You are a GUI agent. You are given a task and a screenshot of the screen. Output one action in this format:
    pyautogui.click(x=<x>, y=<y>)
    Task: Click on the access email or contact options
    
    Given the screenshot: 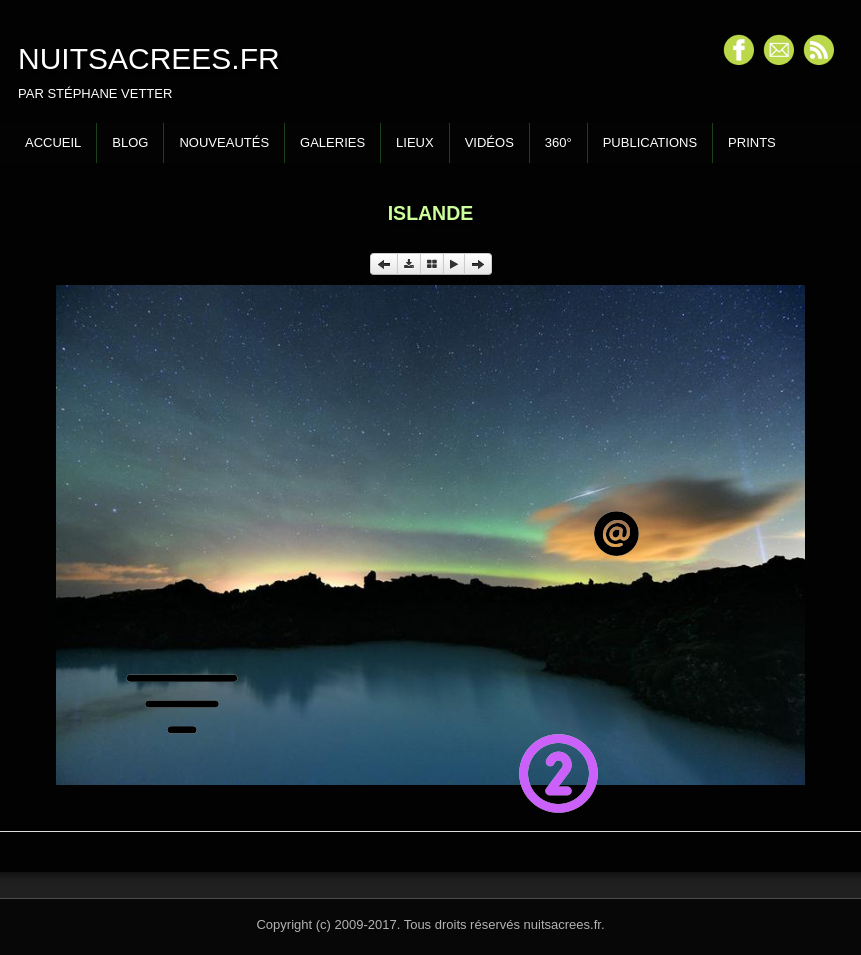 What is the action you would take?
    pyautogui.click(x=616, y=533)
    